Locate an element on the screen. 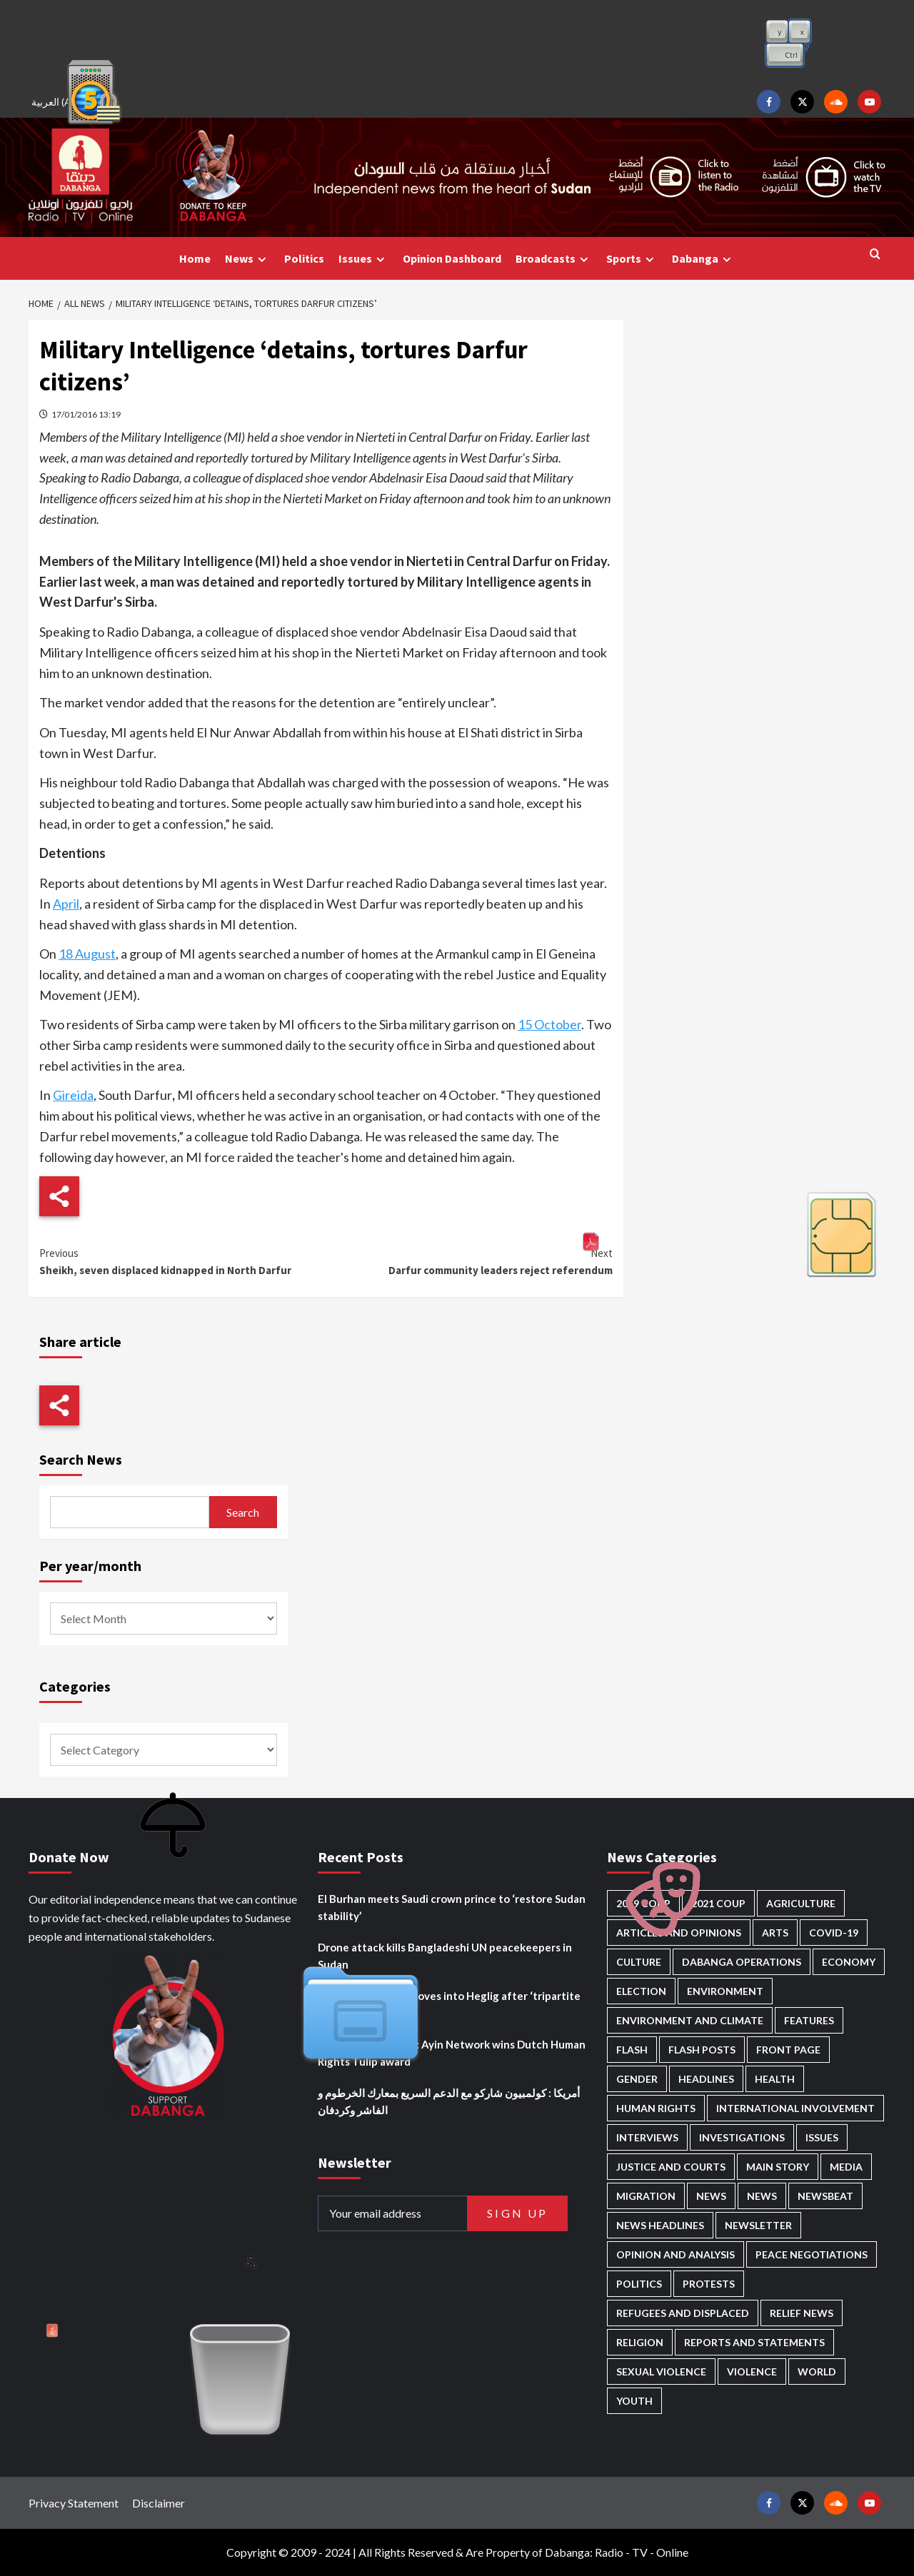 Image resolution: width=914 pixels, height=2576 pixels. empty trash bin ready to receive deleted files is located at coordinates (240, 2378).